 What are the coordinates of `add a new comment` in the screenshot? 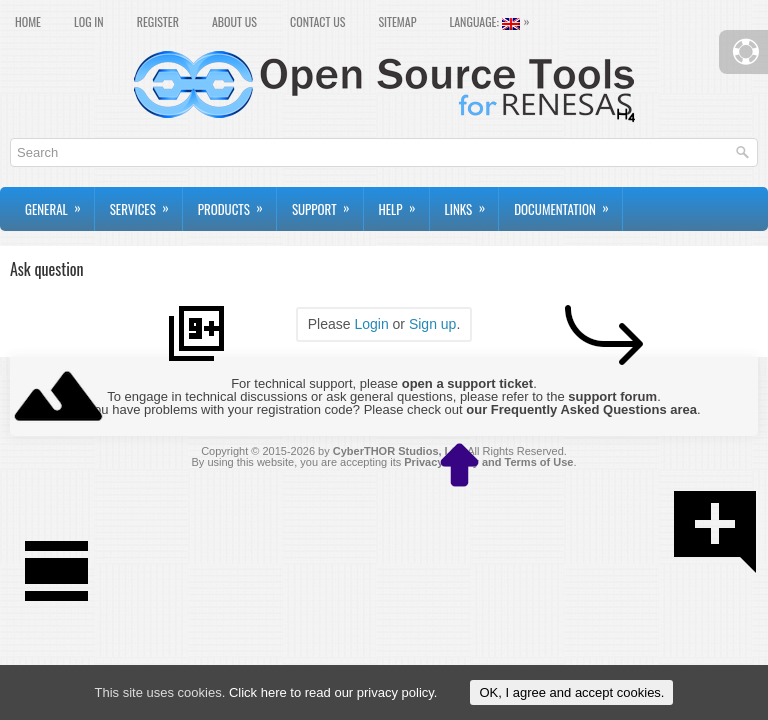 It's located at (715, 532).